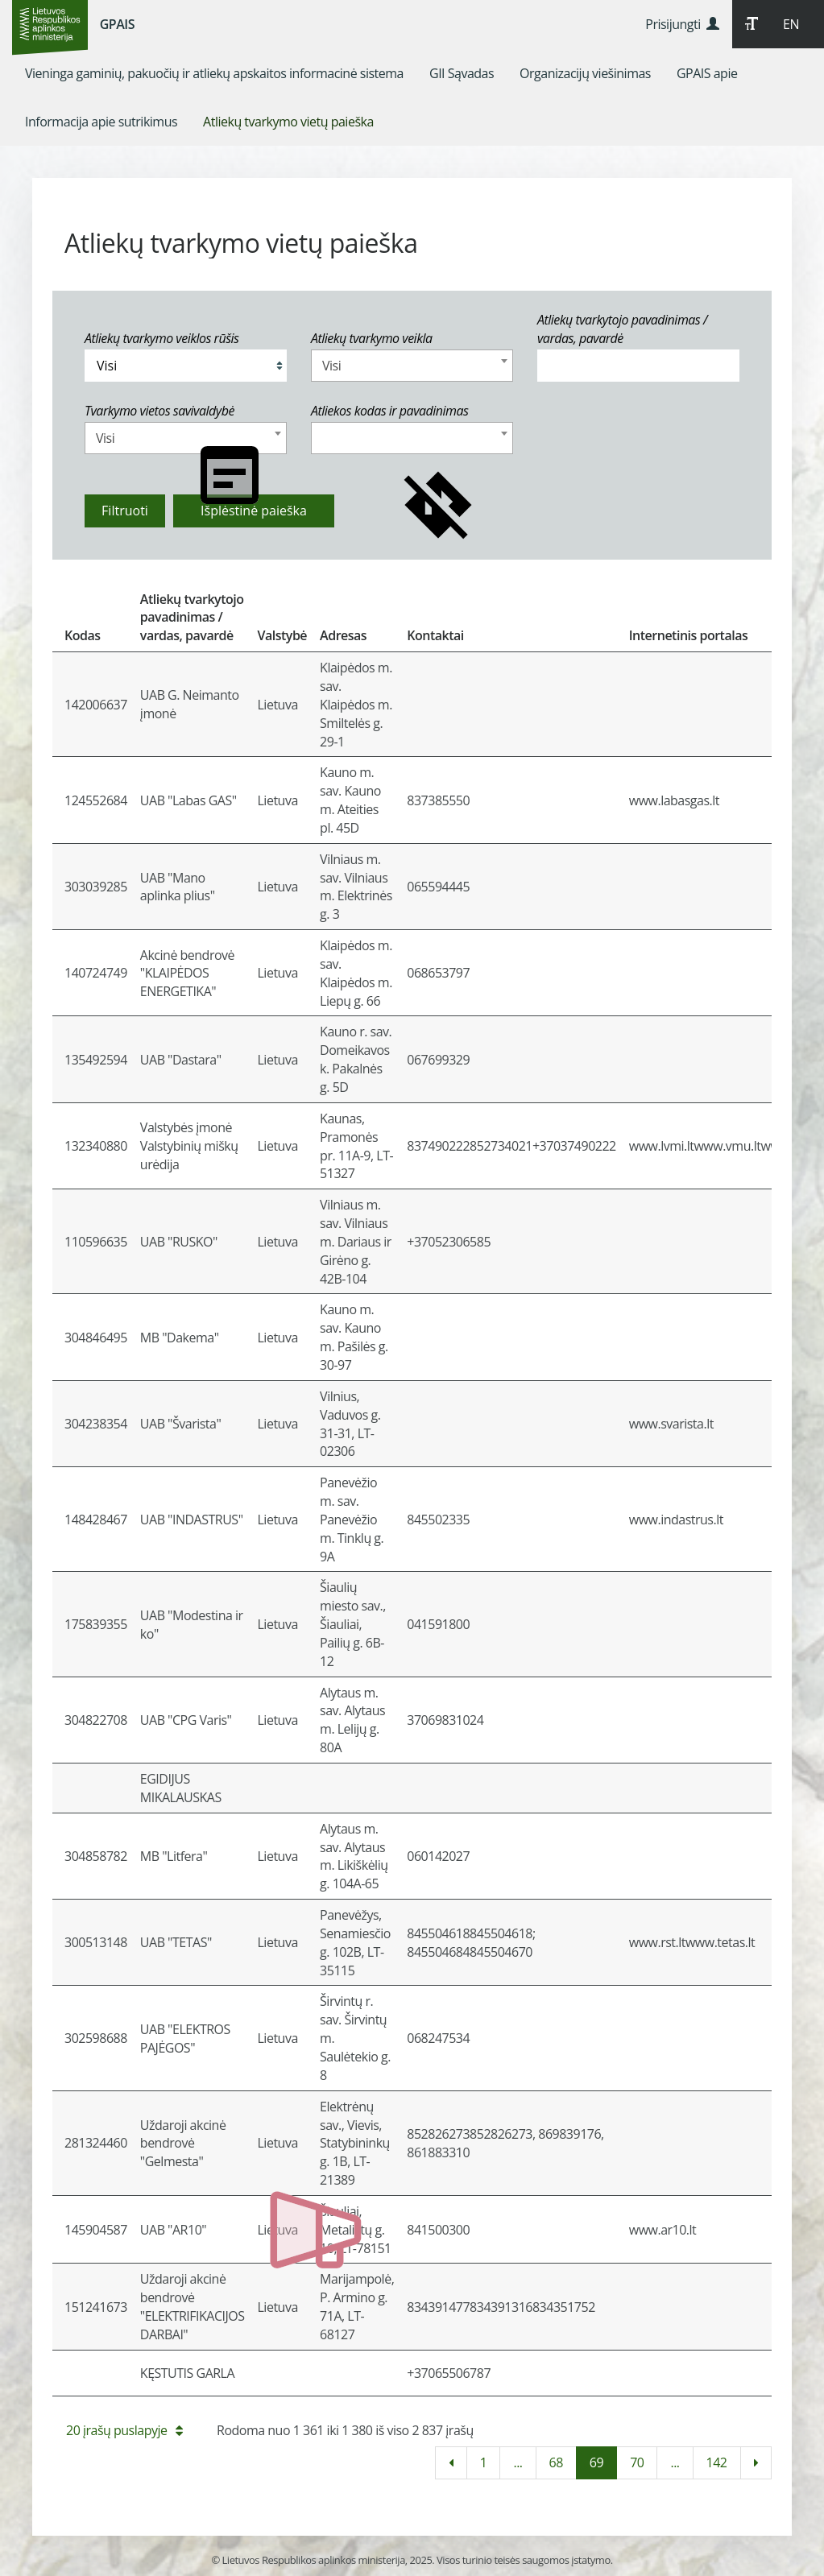 The height and width of the screenshot is (2576, 824). What do you see at coordinates (438, 505) in the screenshot?
I see `directions are unavailable or disabled` at bounding box center [438, 505].